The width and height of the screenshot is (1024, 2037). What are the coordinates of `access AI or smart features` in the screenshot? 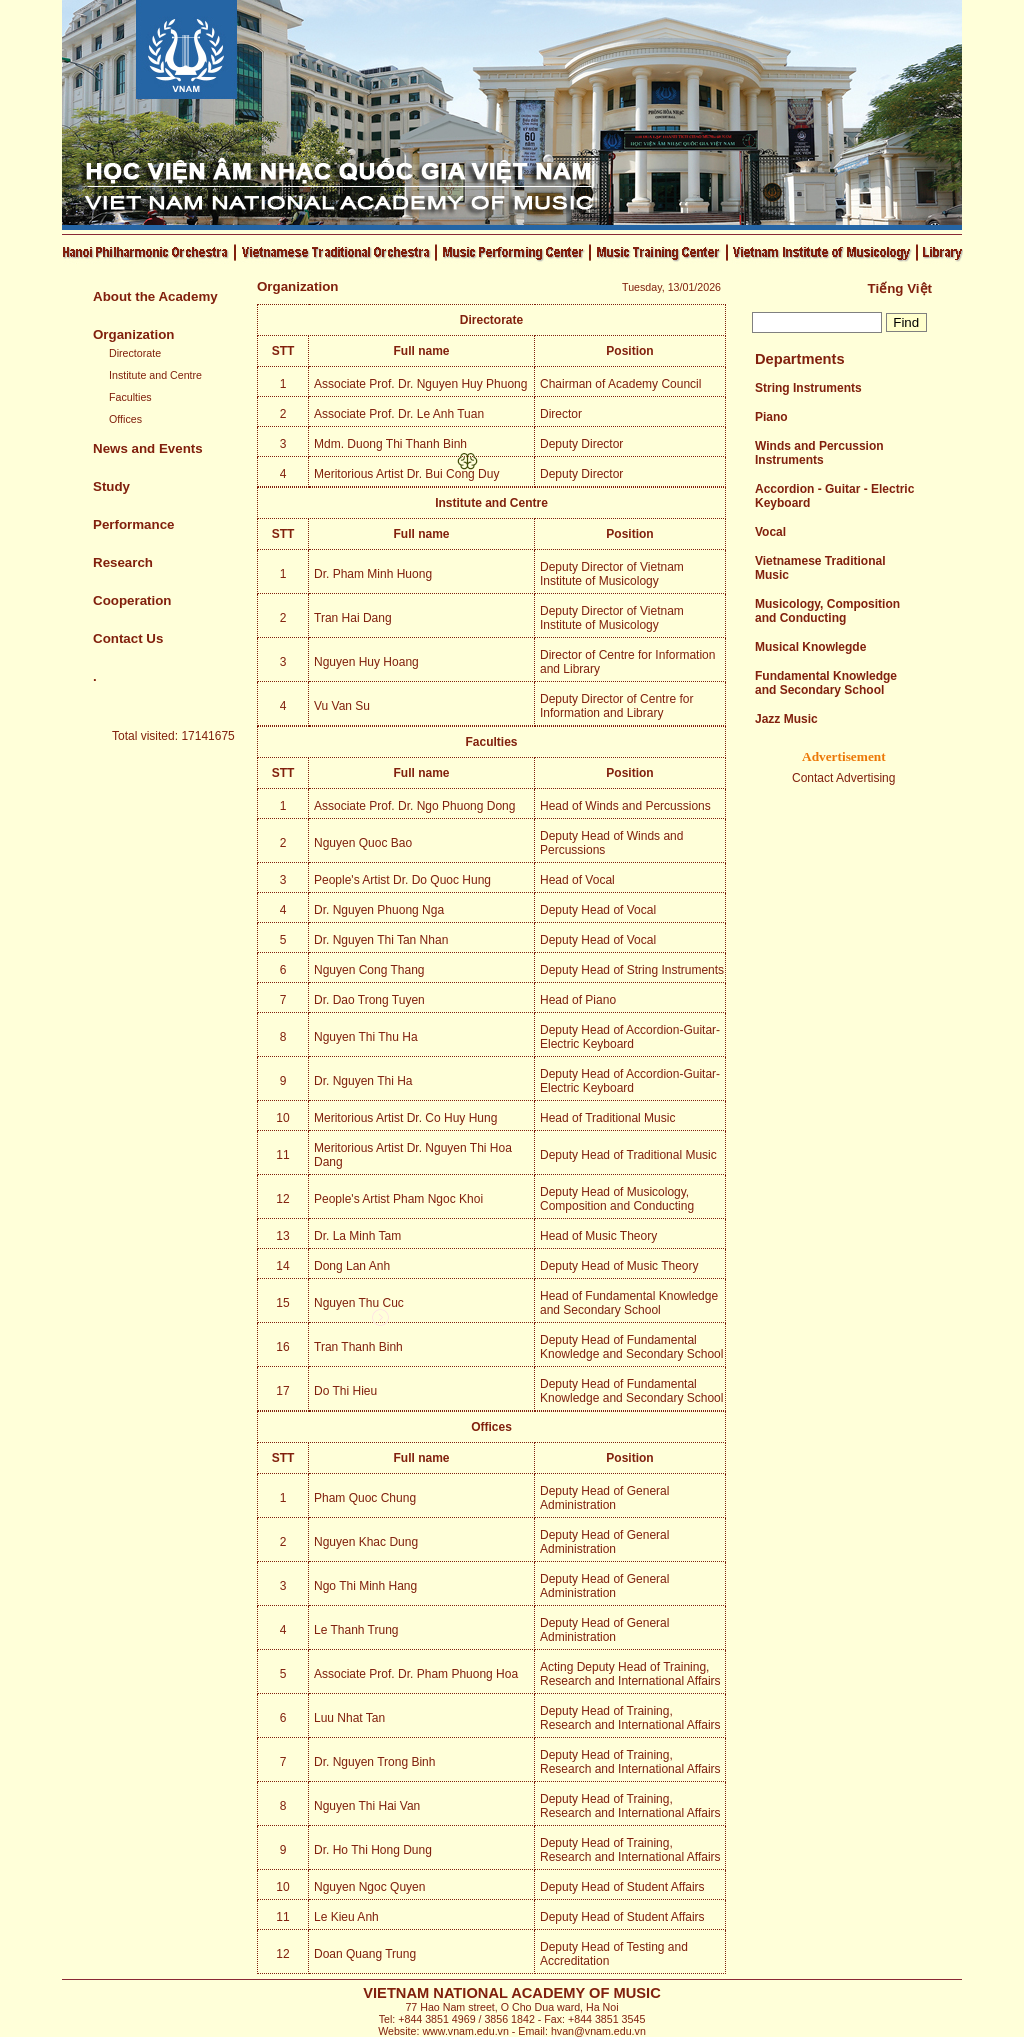 It's located at (467, 461).